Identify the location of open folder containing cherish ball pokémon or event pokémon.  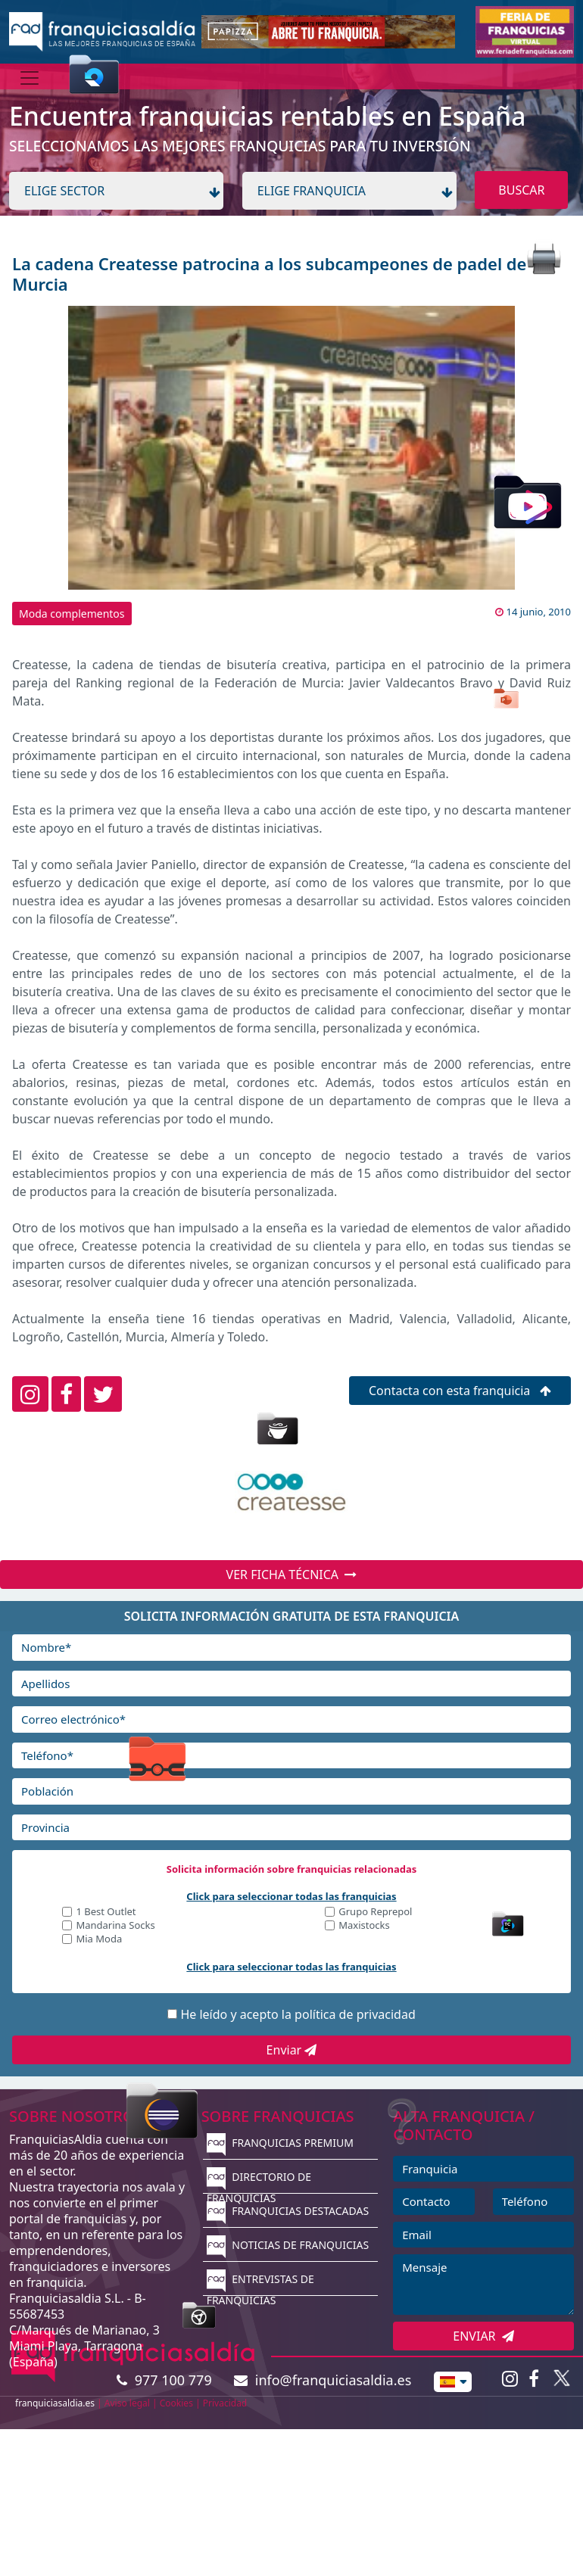
(157, 1760).